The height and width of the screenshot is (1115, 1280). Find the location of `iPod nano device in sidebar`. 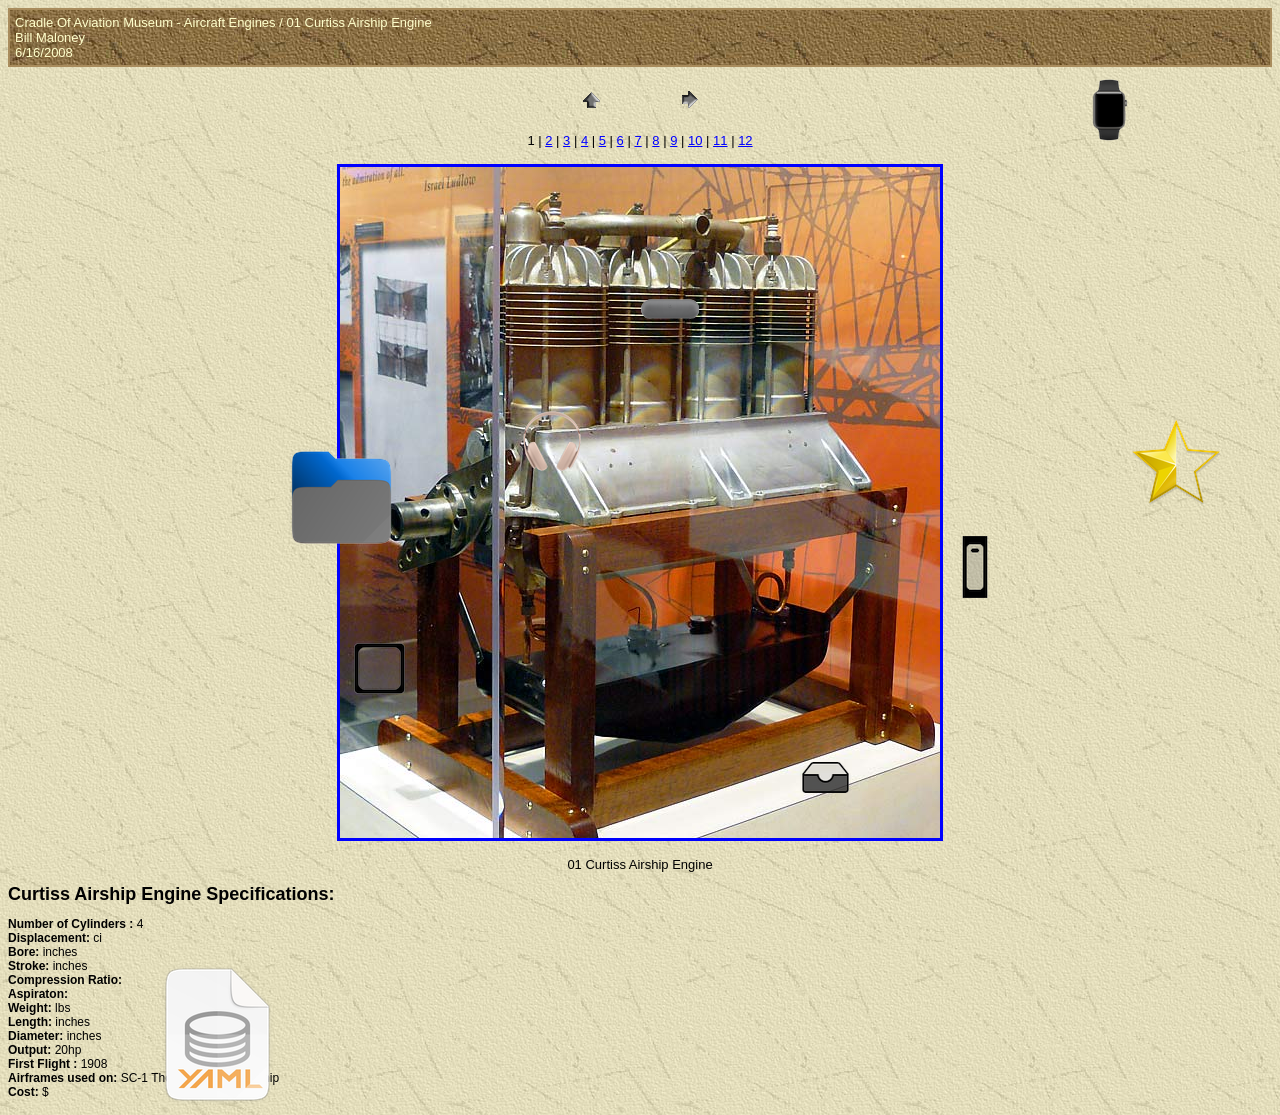

iPod nano device in sidebar is located at coordinates (379, 668).